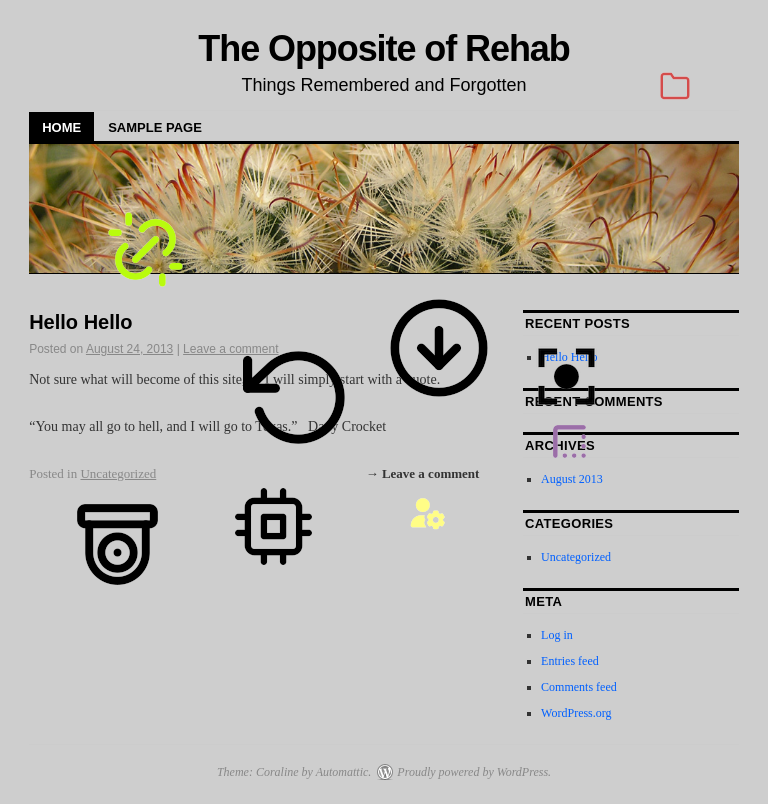  Describe the element at coordinates (569, 441) in the screenshot. I see `apply border to top and left edges` at that location.